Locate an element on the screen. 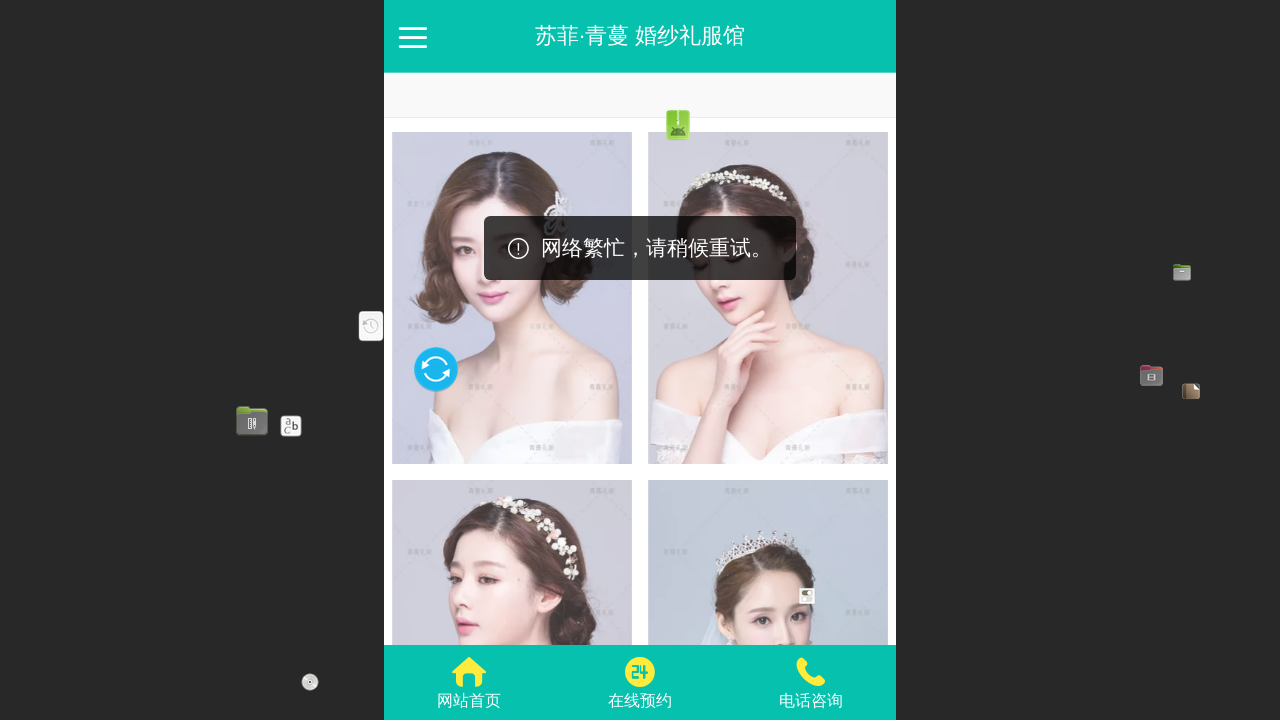 The image size is (1280, 720). a file backup or version history document is located at coordinates (371, 326).